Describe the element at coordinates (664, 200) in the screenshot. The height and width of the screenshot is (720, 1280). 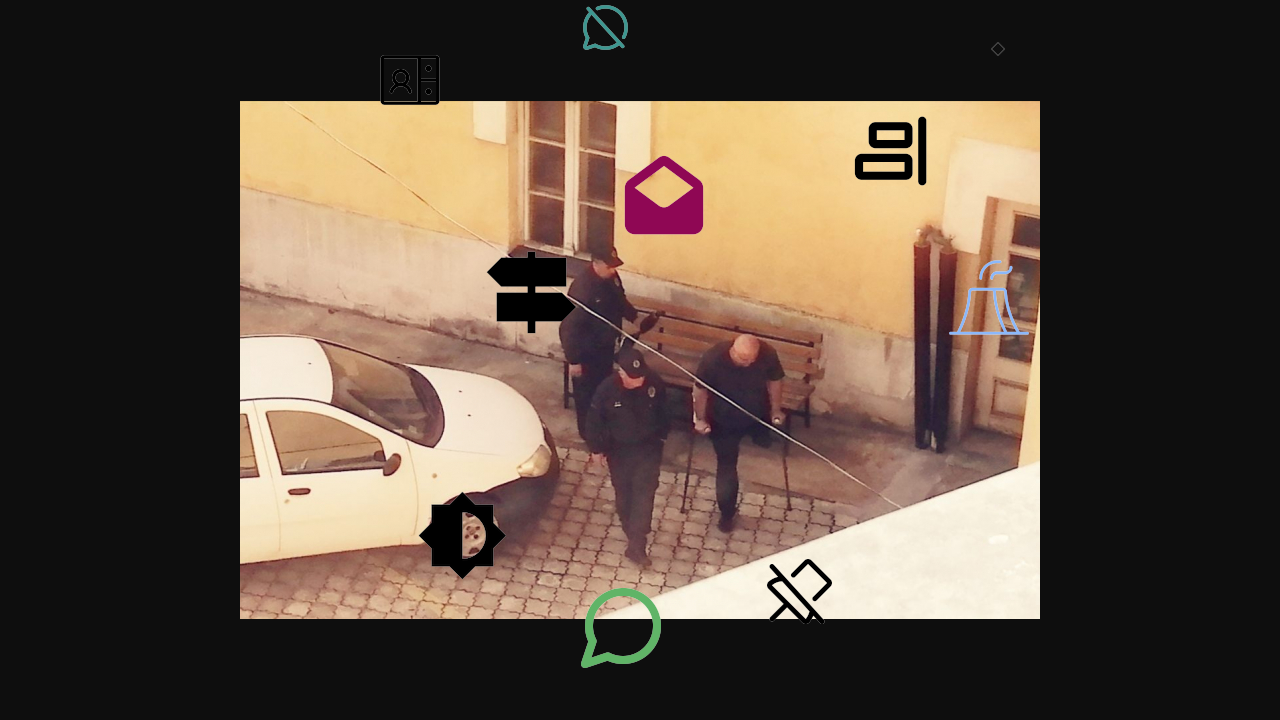
I see `view an opened or read email` at that location.